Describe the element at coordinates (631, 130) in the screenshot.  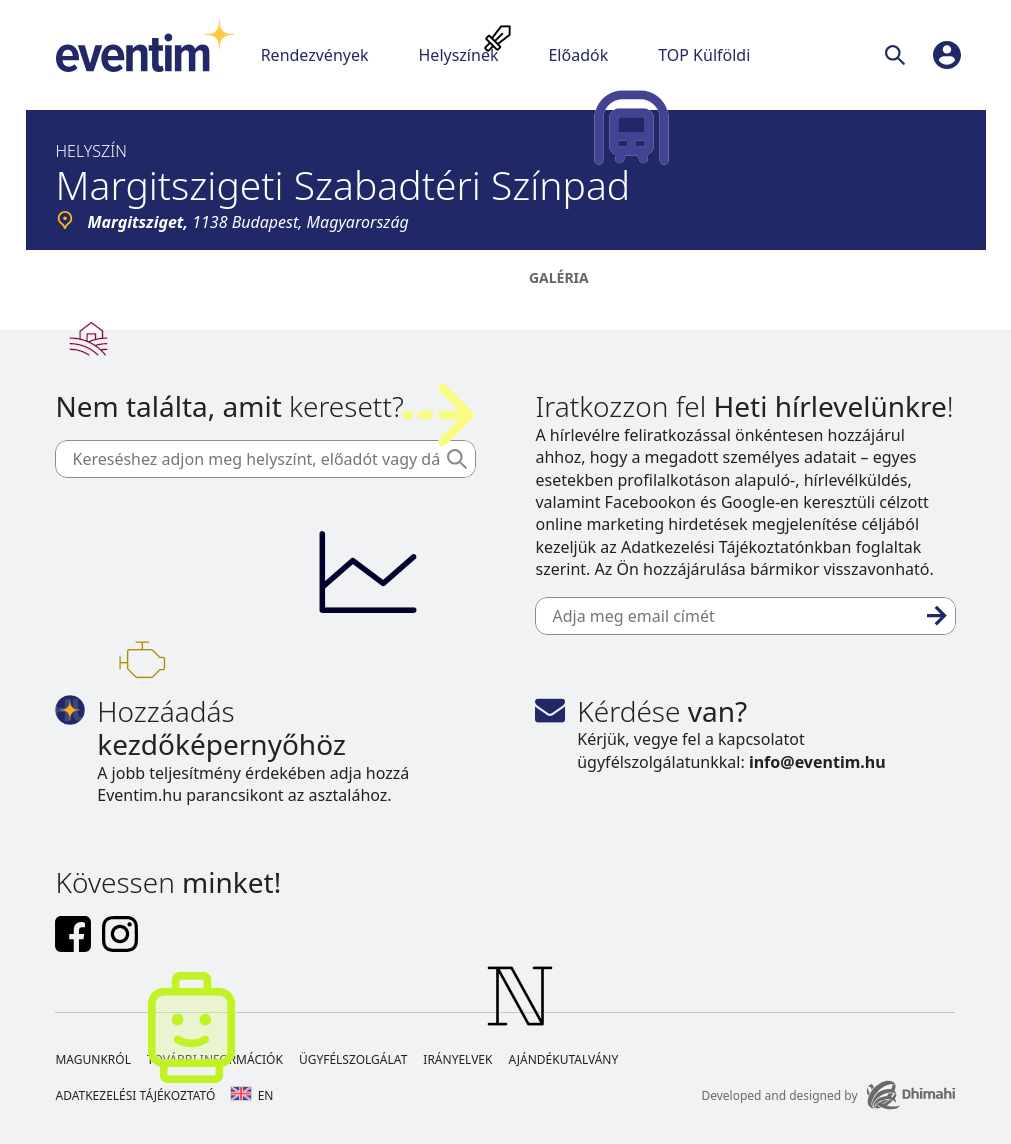
I see `view subway or metro transit options` at that location.